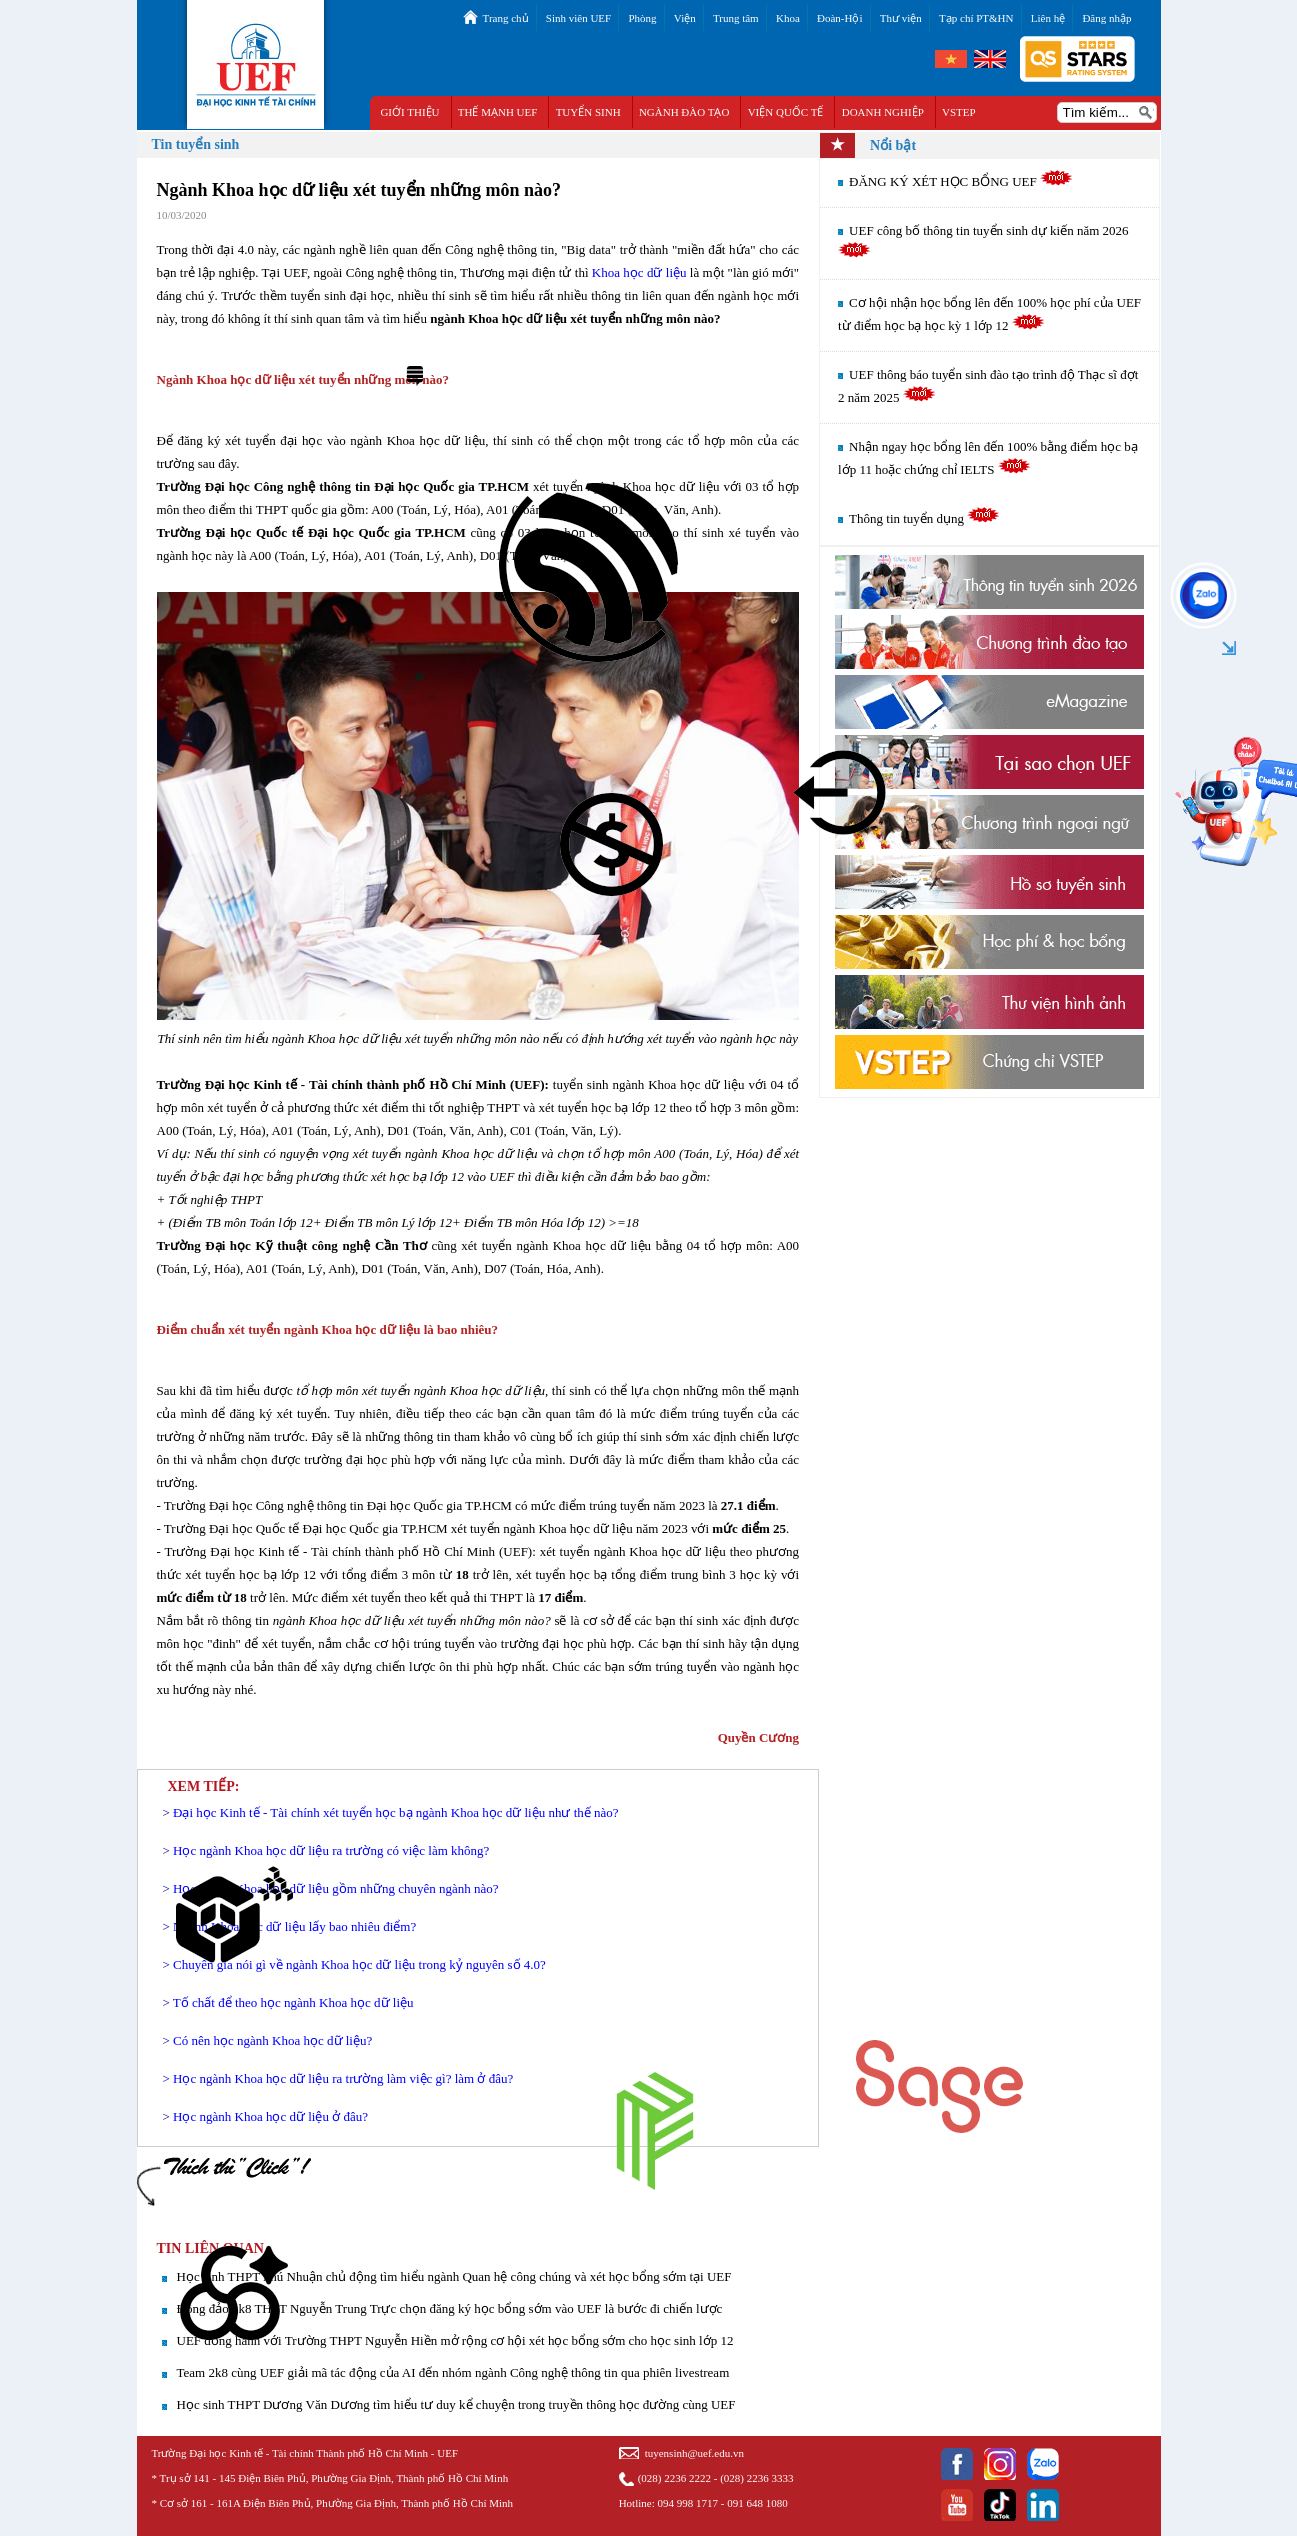  Describe the element at coordinates (588, 572) in the screenshot. I see `espressif systems company logo` at that location.